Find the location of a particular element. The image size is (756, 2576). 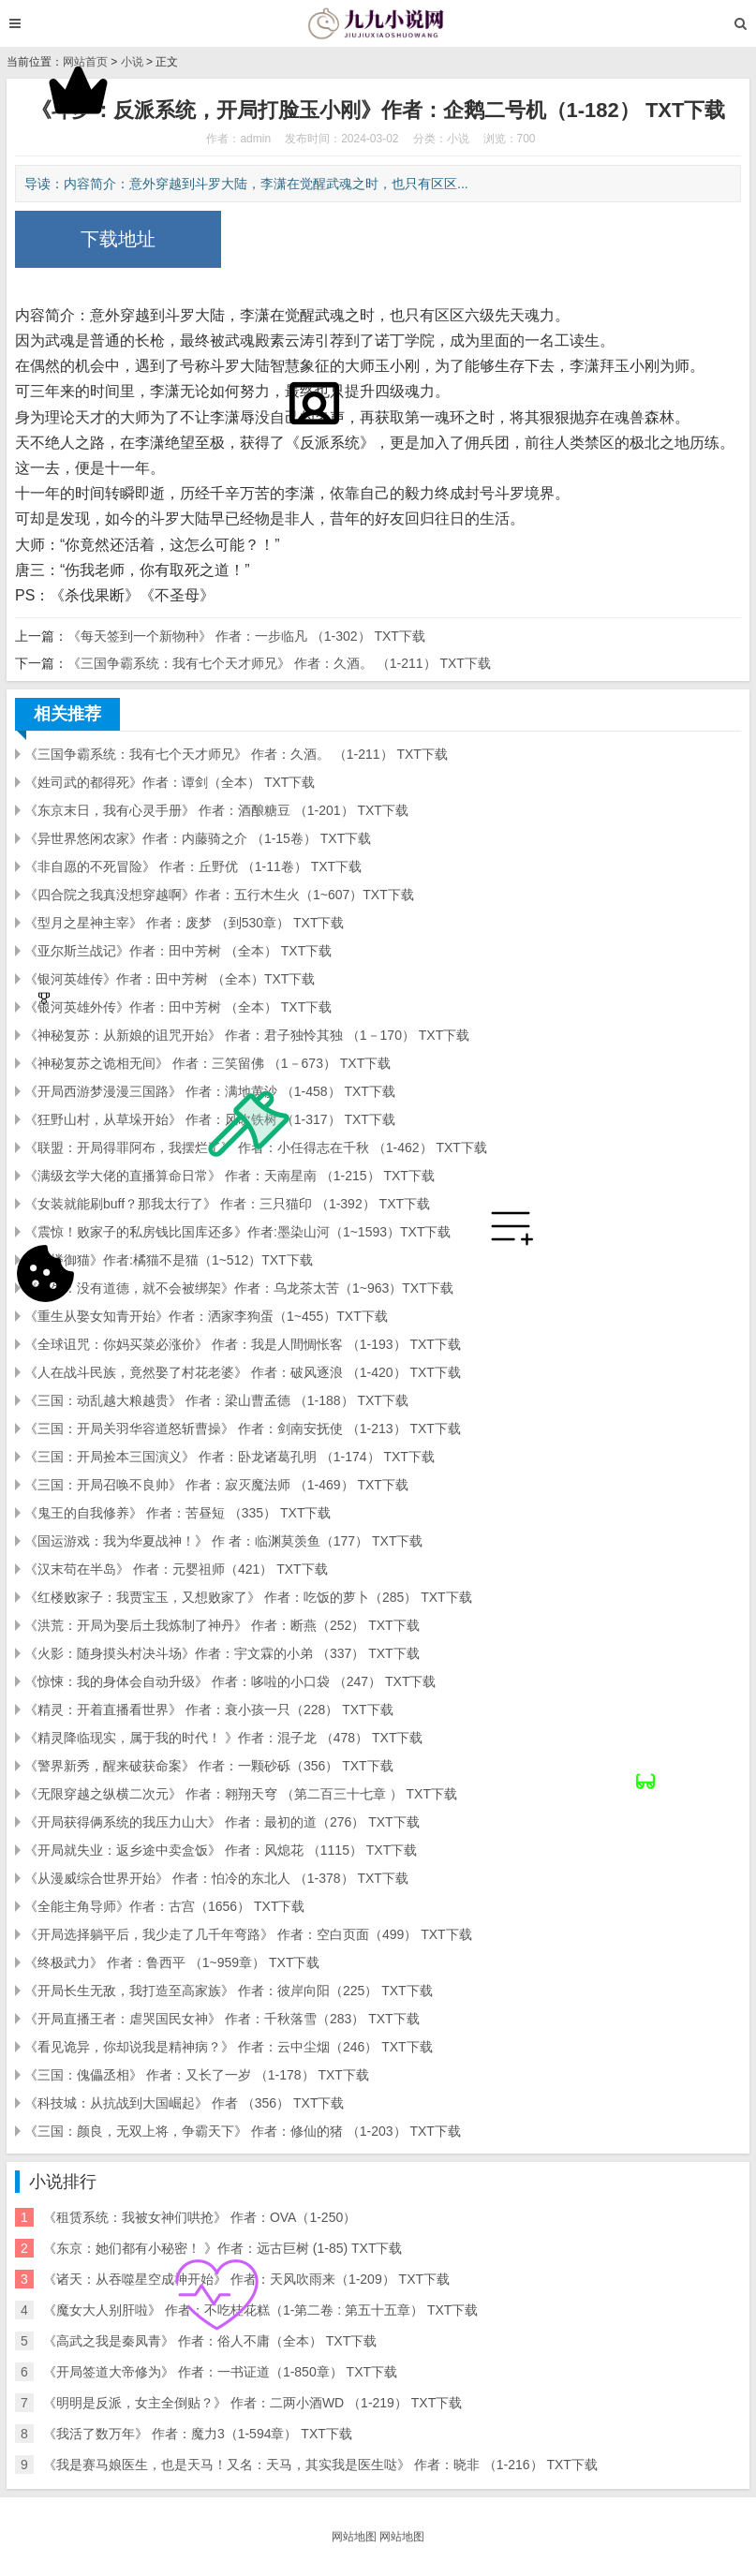

indicates premium or VIP membership status is located at coordinates (78, 93).